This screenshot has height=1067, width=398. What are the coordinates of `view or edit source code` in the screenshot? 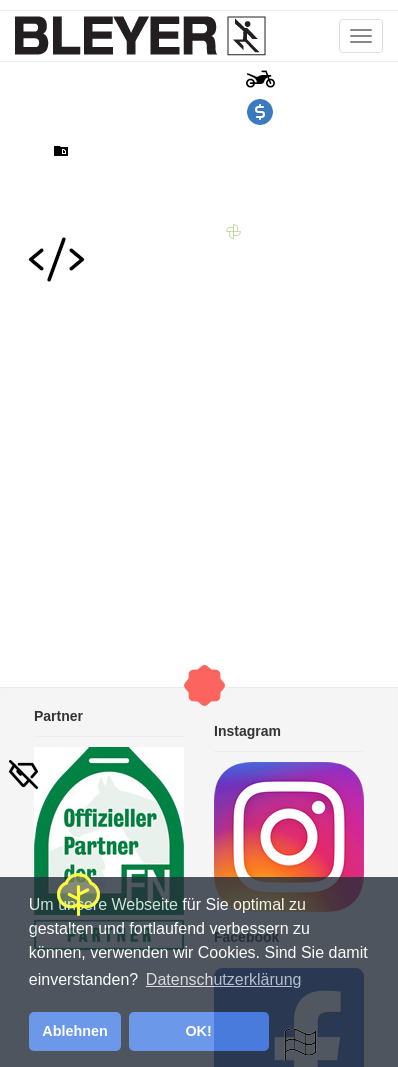 It's located at (56, 259).